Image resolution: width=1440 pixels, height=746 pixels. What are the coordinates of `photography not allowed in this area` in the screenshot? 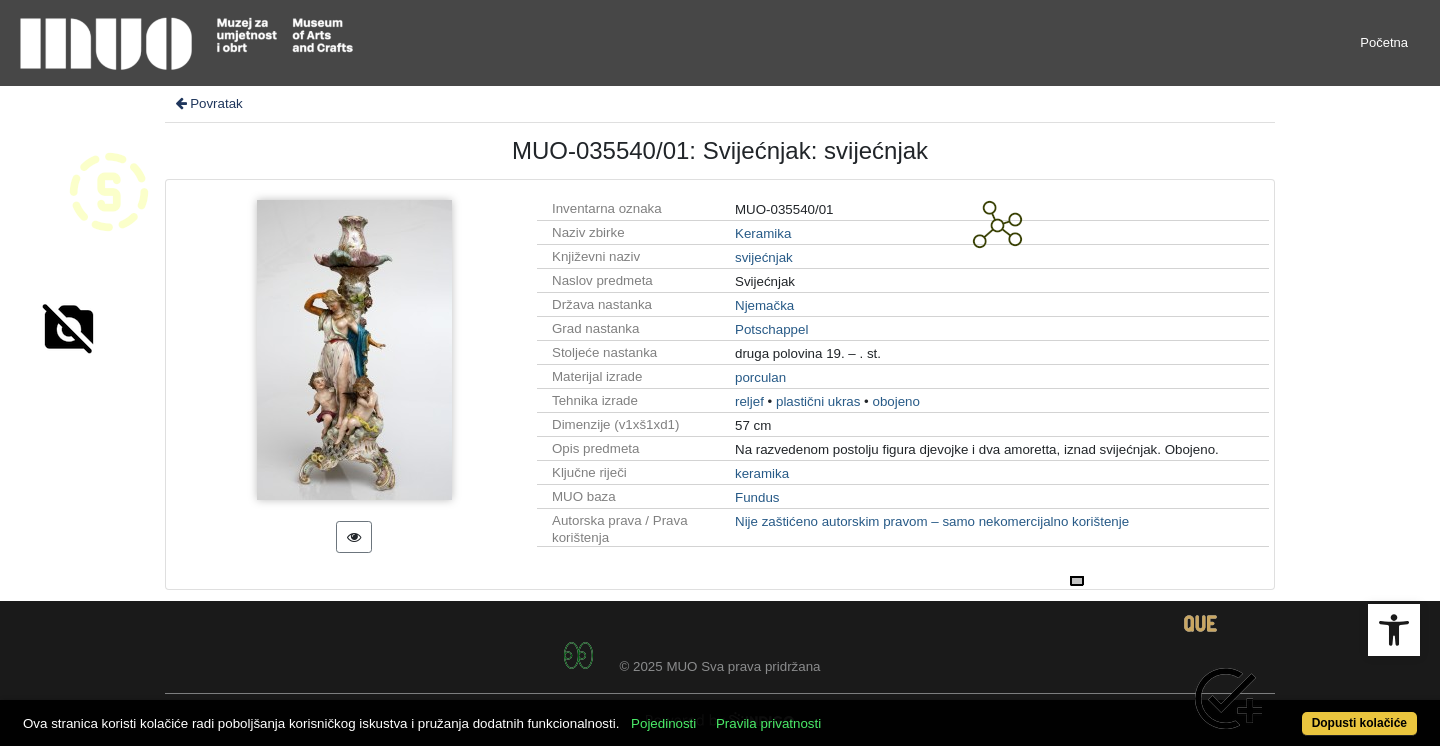 It's located at (69, 327).